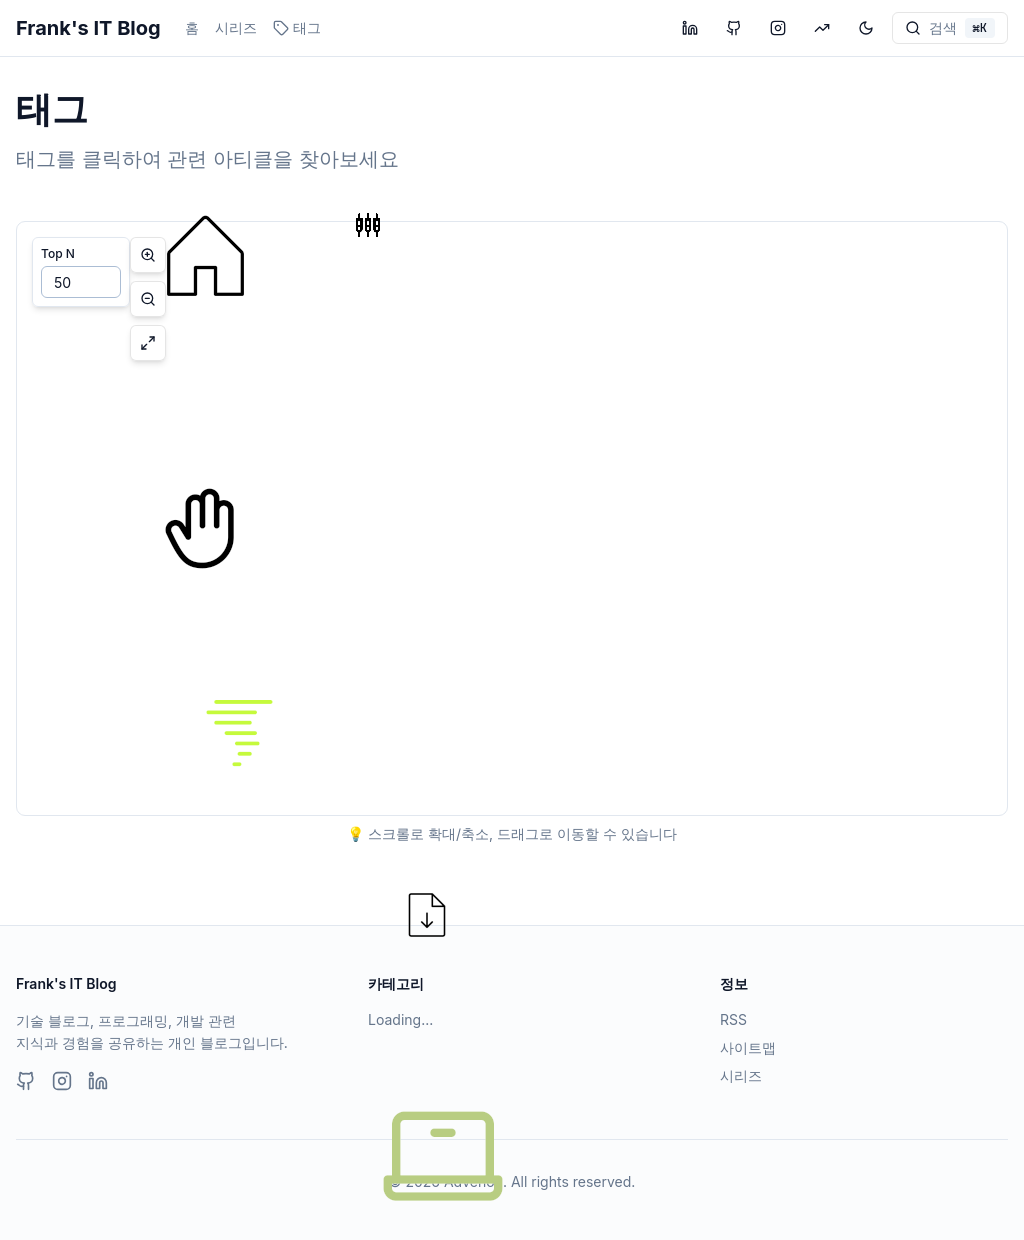 Image resolution: width=1024 pixels, height=1240 pixels. I want to click on download a file, so click(427, 915).